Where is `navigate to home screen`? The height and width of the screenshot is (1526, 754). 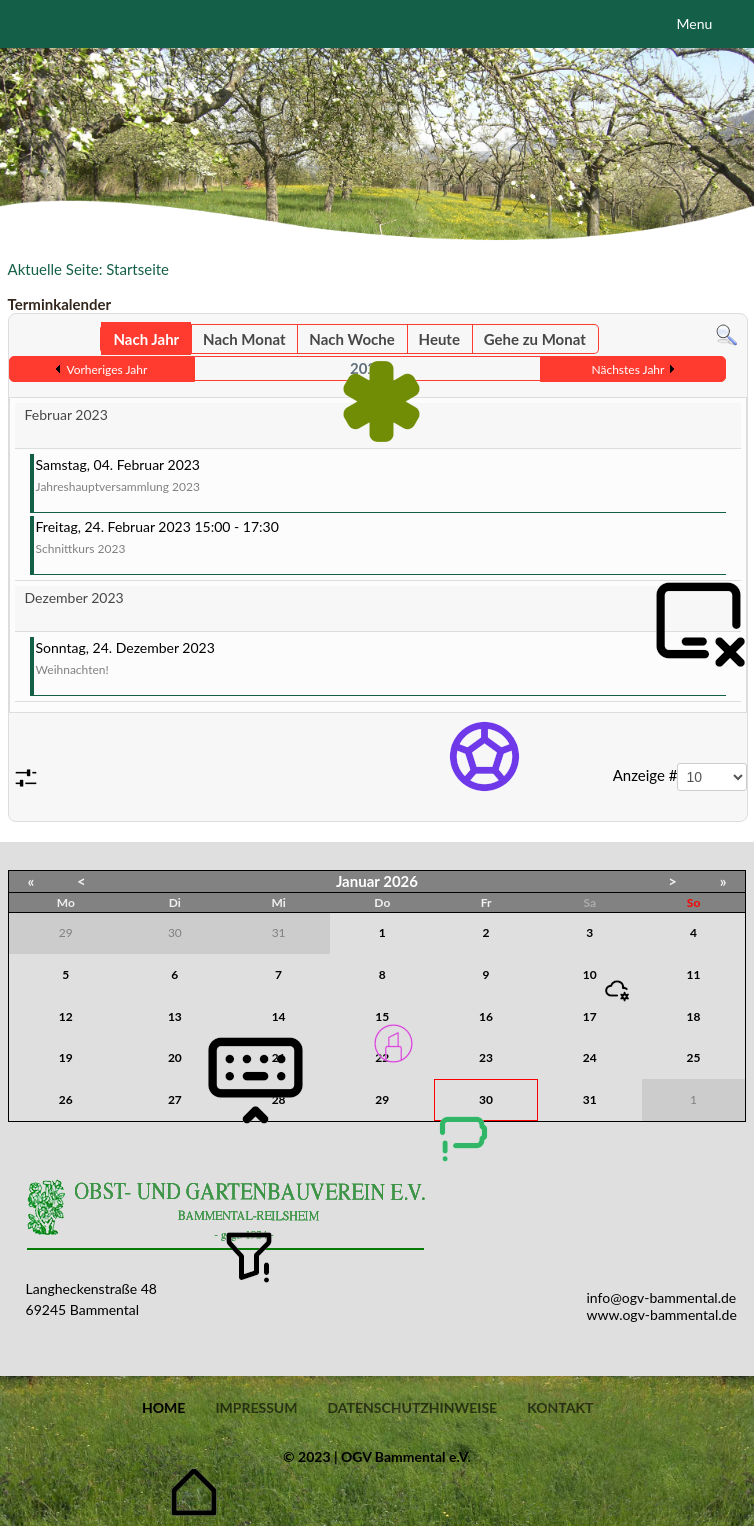 navigate to home screen is located at coordinates (194, 1493).